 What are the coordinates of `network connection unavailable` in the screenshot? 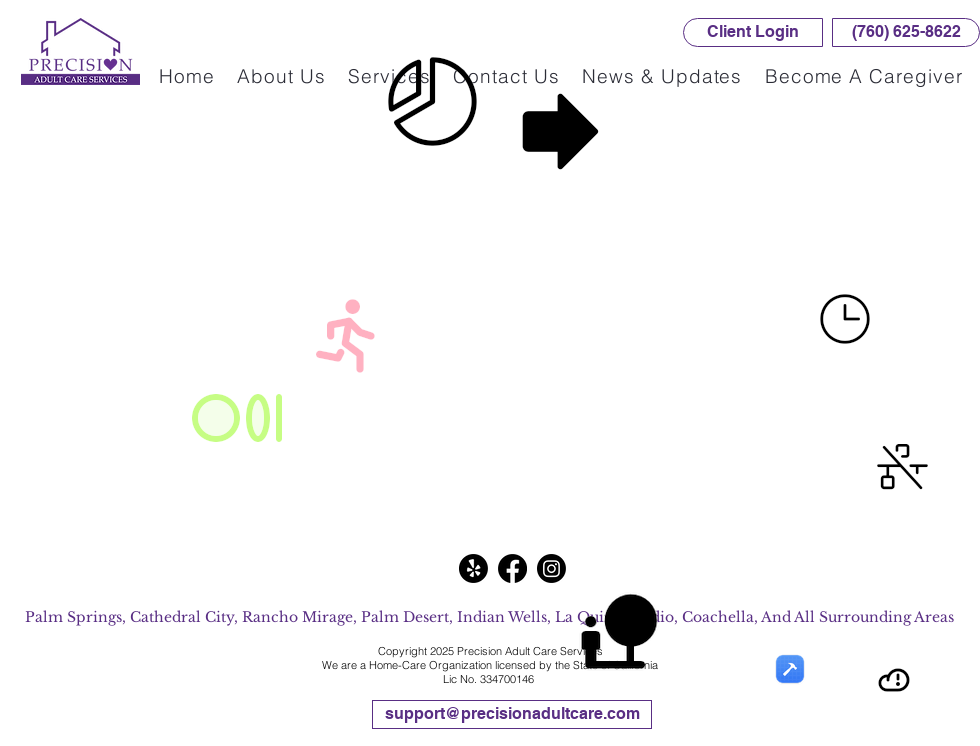 It's located at (902, 467).